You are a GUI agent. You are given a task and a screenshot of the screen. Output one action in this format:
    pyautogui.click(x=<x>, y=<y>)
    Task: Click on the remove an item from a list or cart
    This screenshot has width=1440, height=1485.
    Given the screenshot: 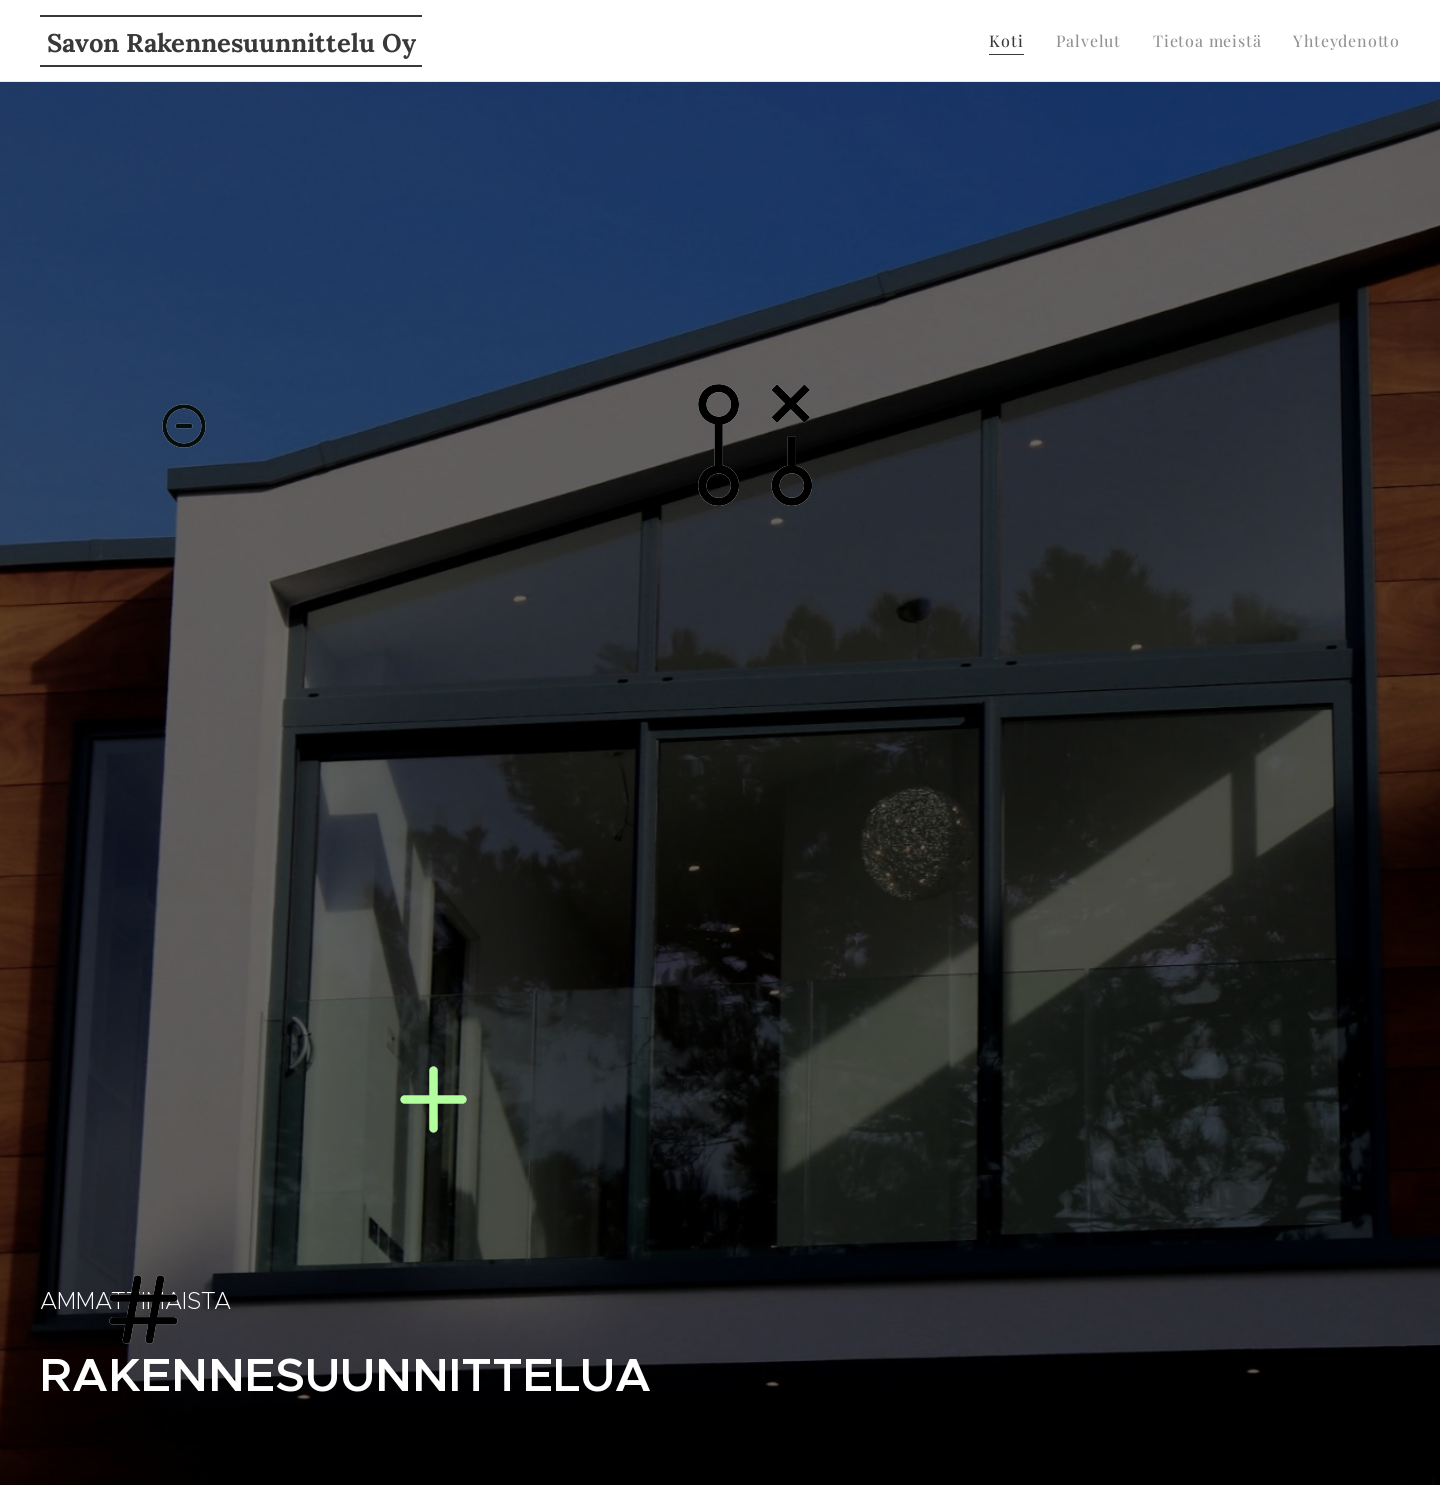 What is the action you would take?
    pyautogui.click(x=184, y=426)
    